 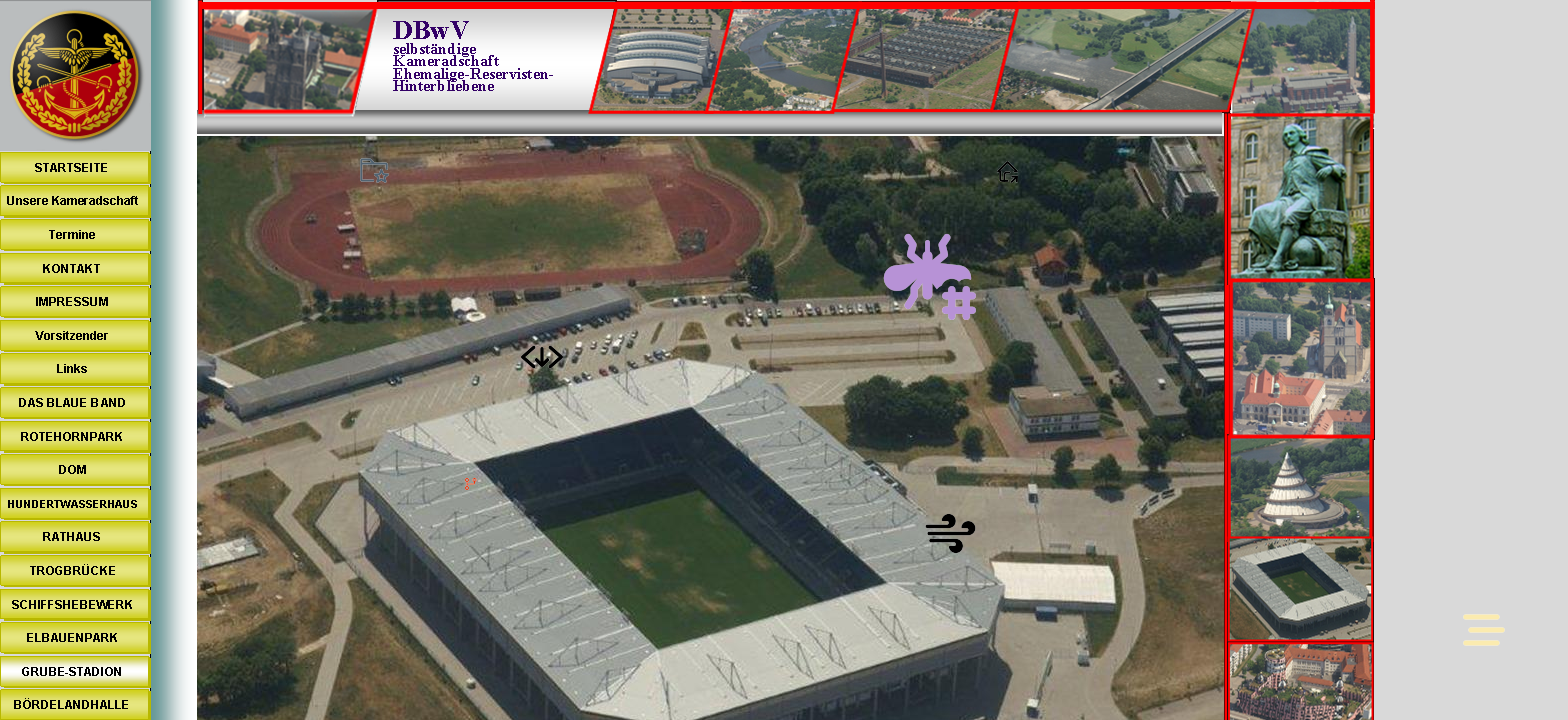 What do you see at coordinates (1484, 630) in the screenshot?
I see `open navigation menu` at bounding box center [1484, 630].